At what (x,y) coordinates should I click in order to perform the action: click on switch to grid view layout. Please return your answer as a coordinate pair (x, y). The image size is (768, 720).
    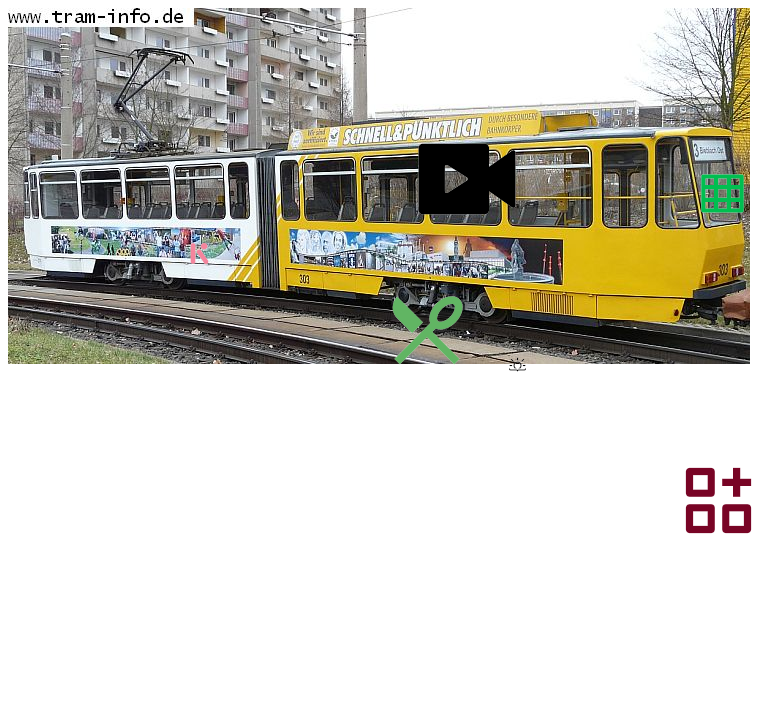
    Looking at the image, I should click on (722, 193).